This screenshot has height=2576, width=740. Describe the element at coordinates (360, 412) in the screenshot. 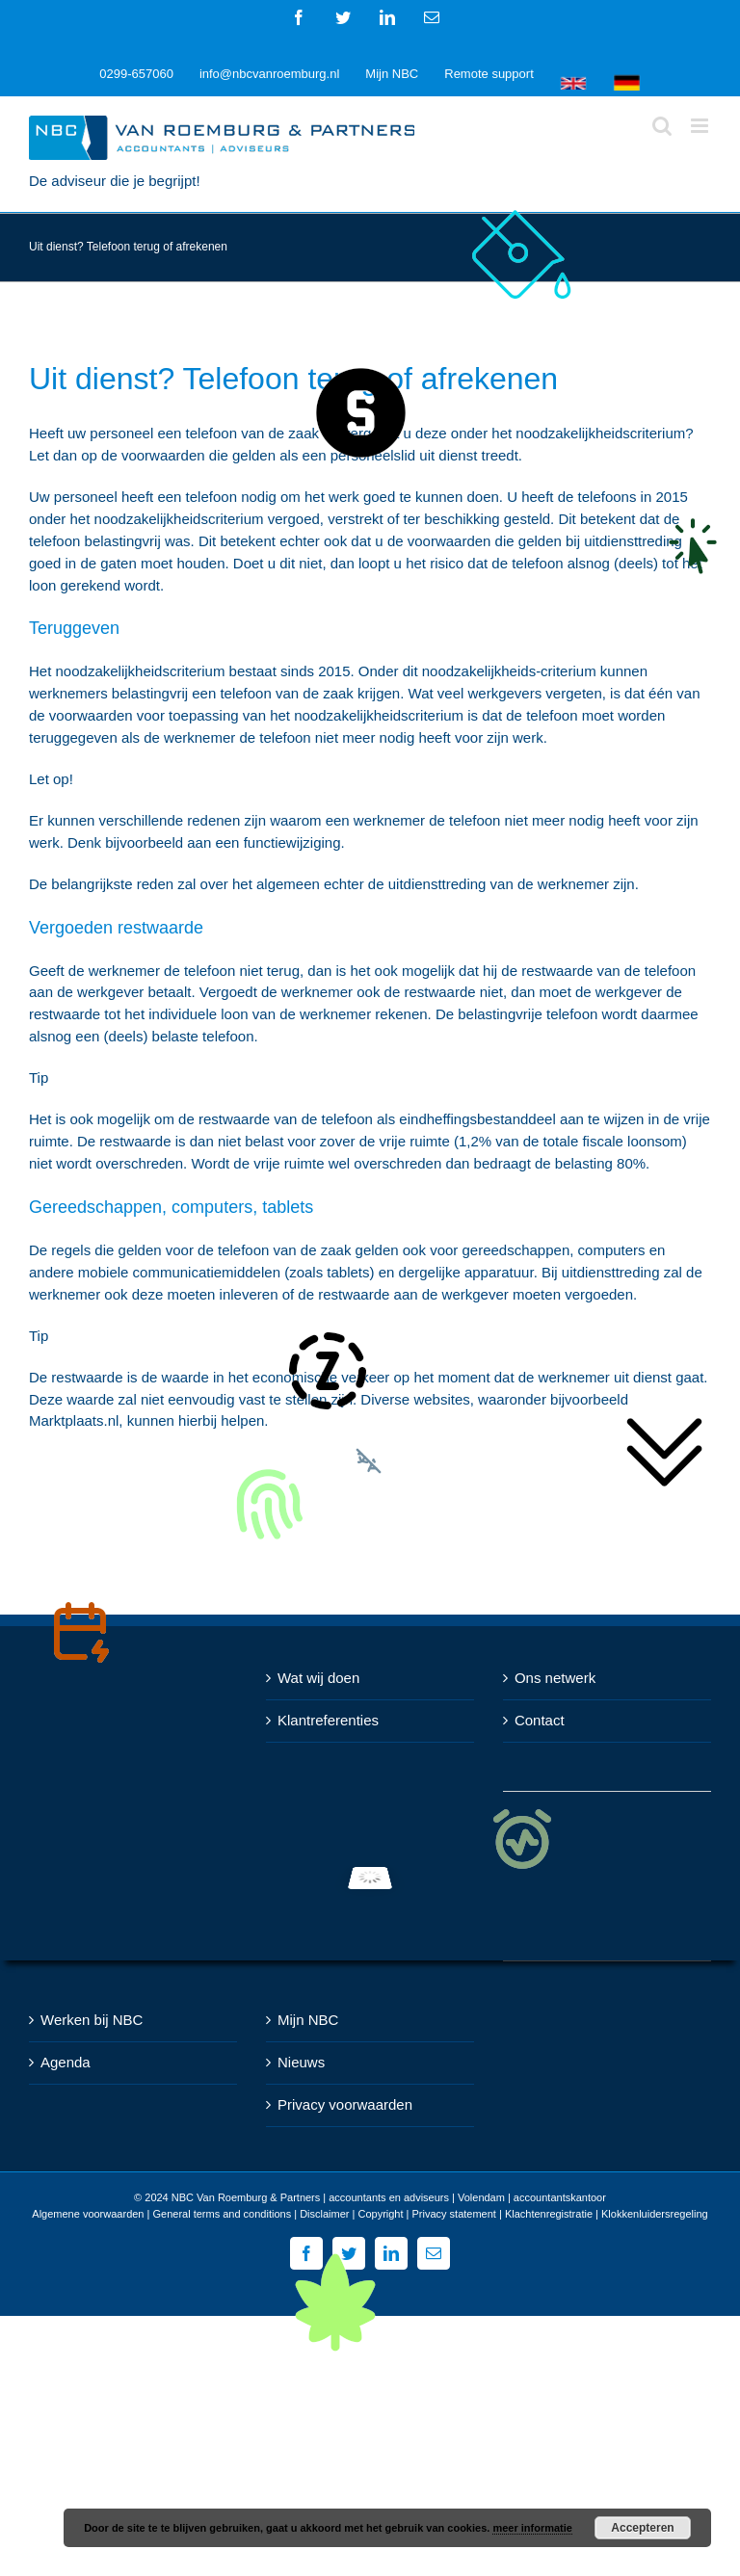

I see `indicates a "small" size option` at that location.